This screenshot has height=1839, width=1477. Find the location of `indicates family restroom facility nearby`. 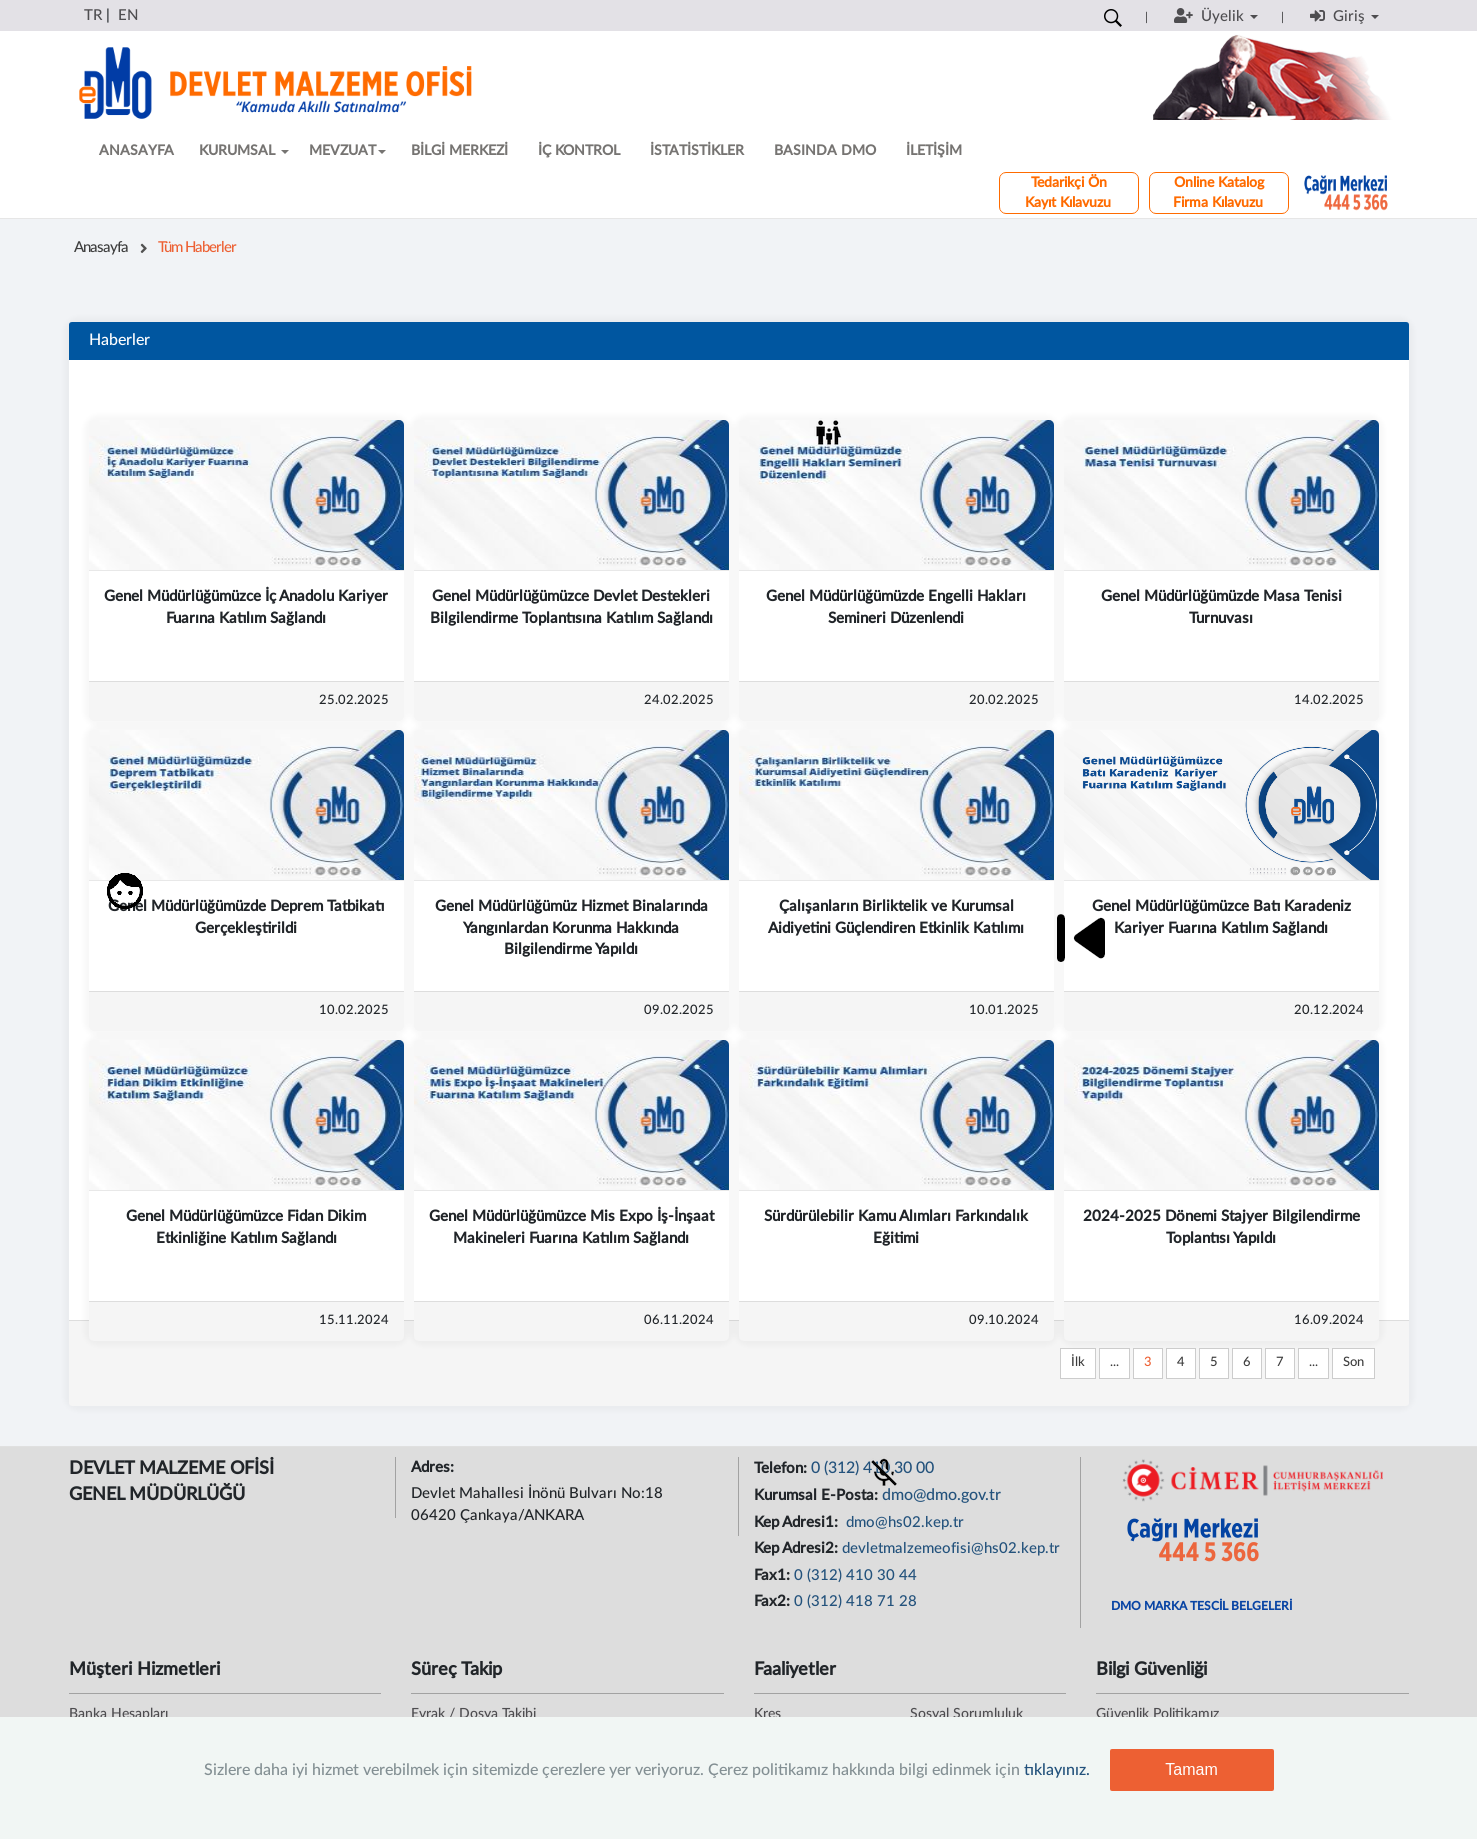

indicates family restroom facility nearby is located at coordinates (828, 432).